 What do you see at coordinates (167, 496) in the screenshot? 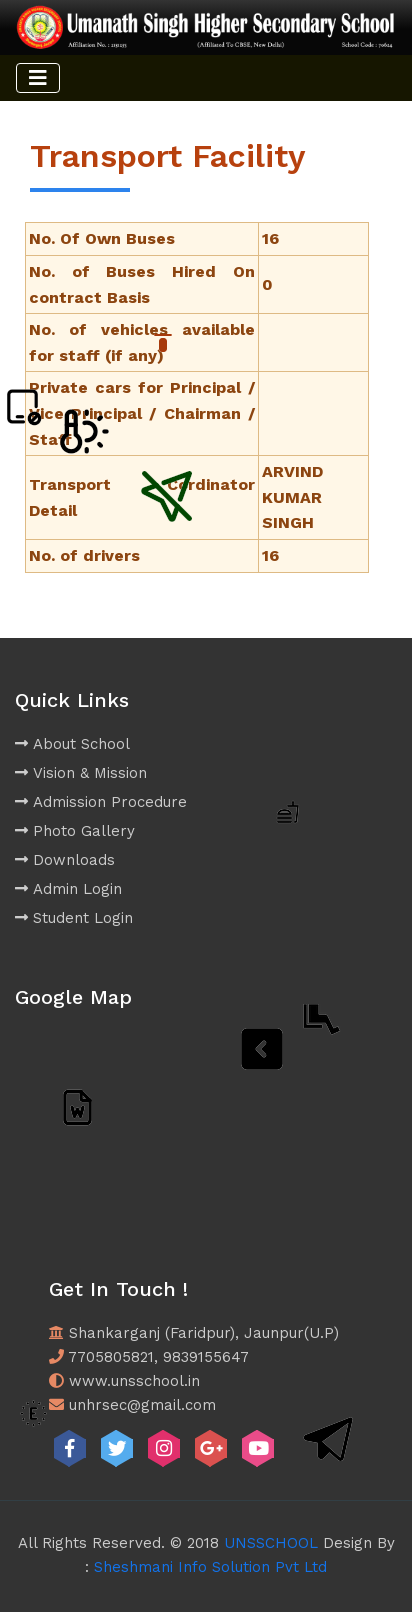
I see `location services disabled` at bounding box center [167, 496].